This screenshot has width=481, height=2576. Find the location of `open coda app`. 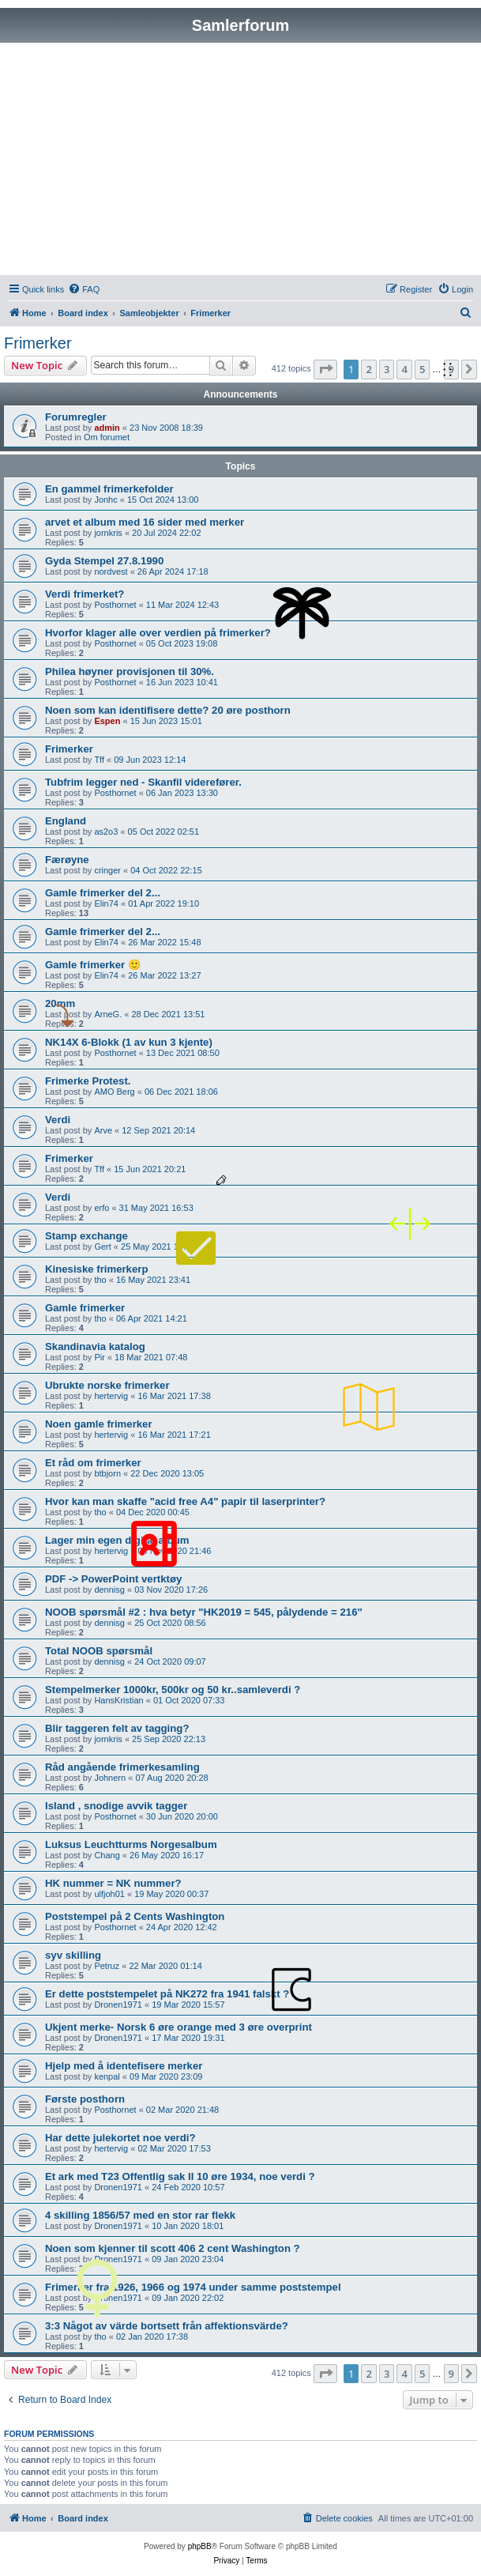

open coda app is located at coordinates (291, 1990).